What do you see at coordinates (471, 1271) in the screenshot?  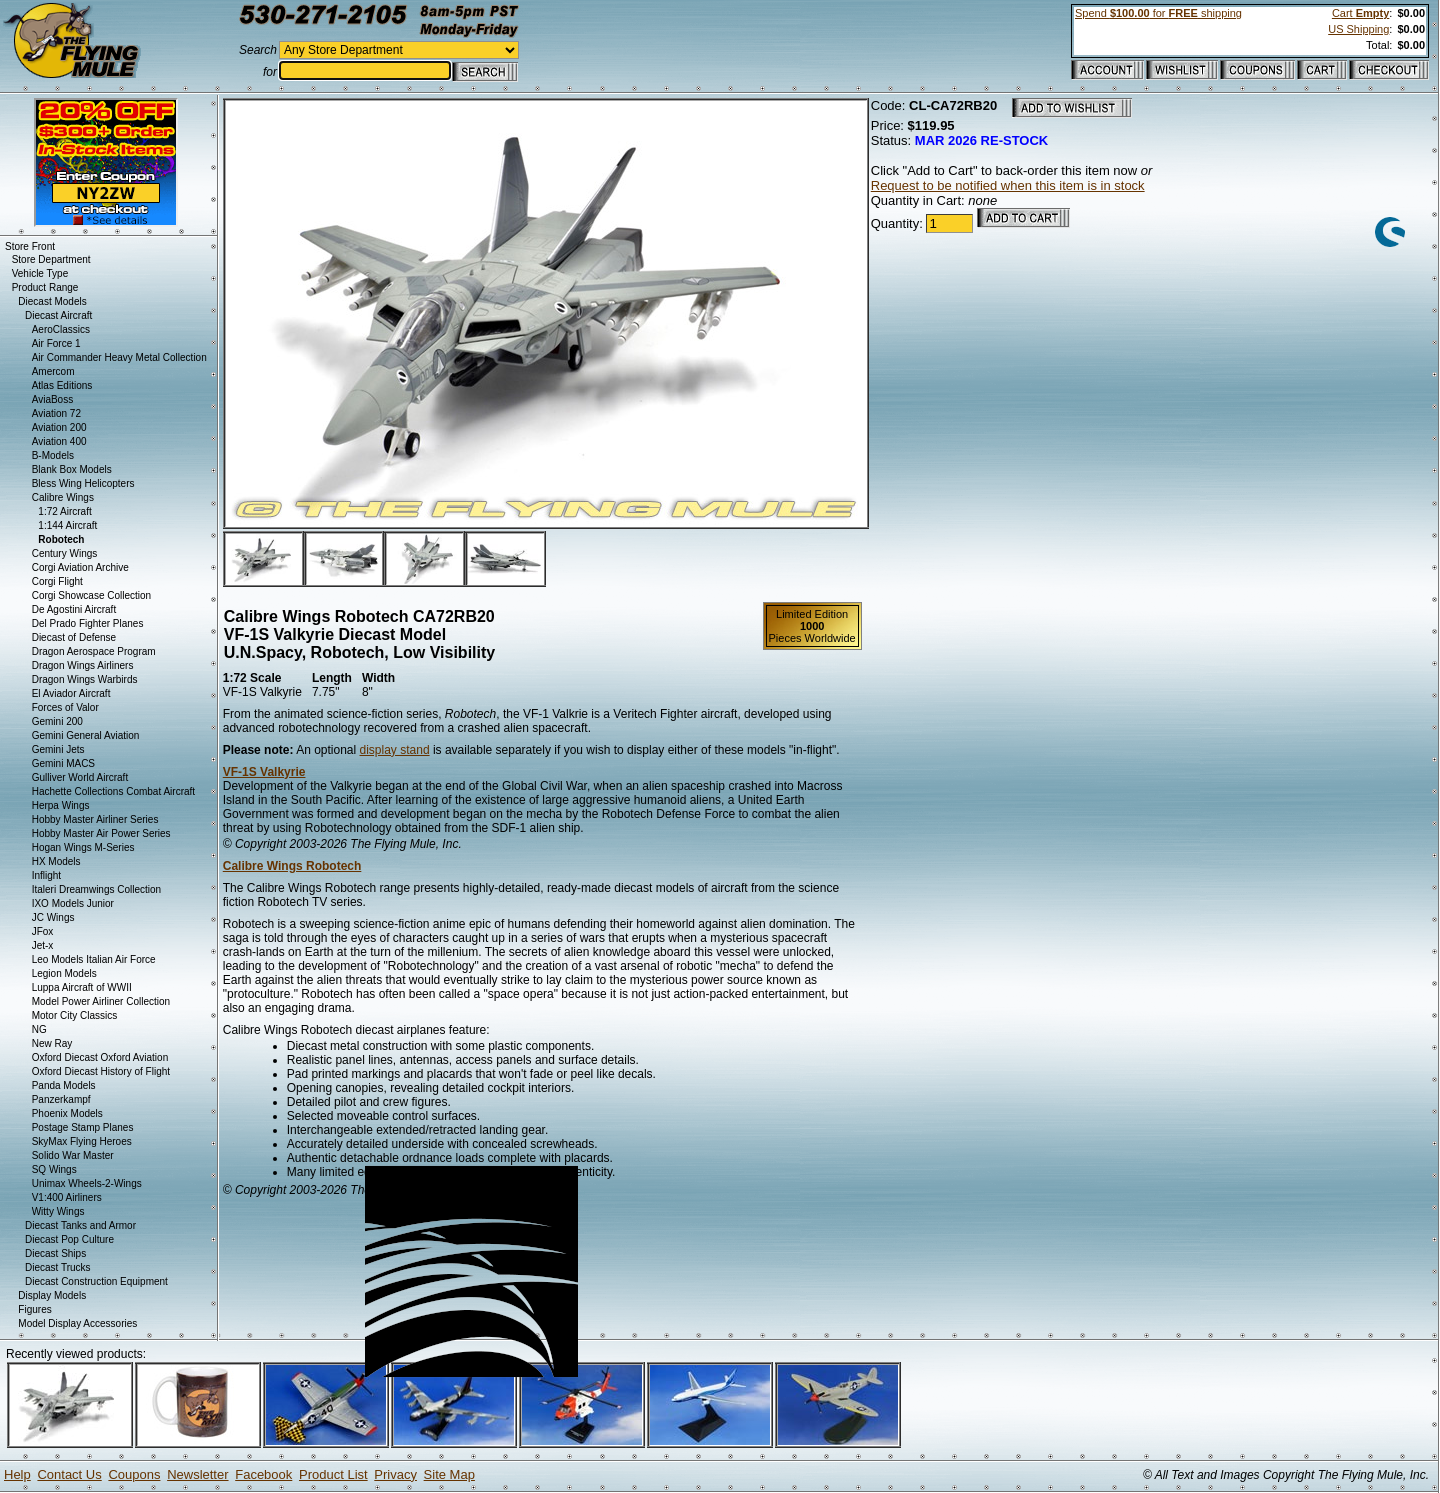 I see `open the Copa Airlines app` at bounding box center [471, 1271].